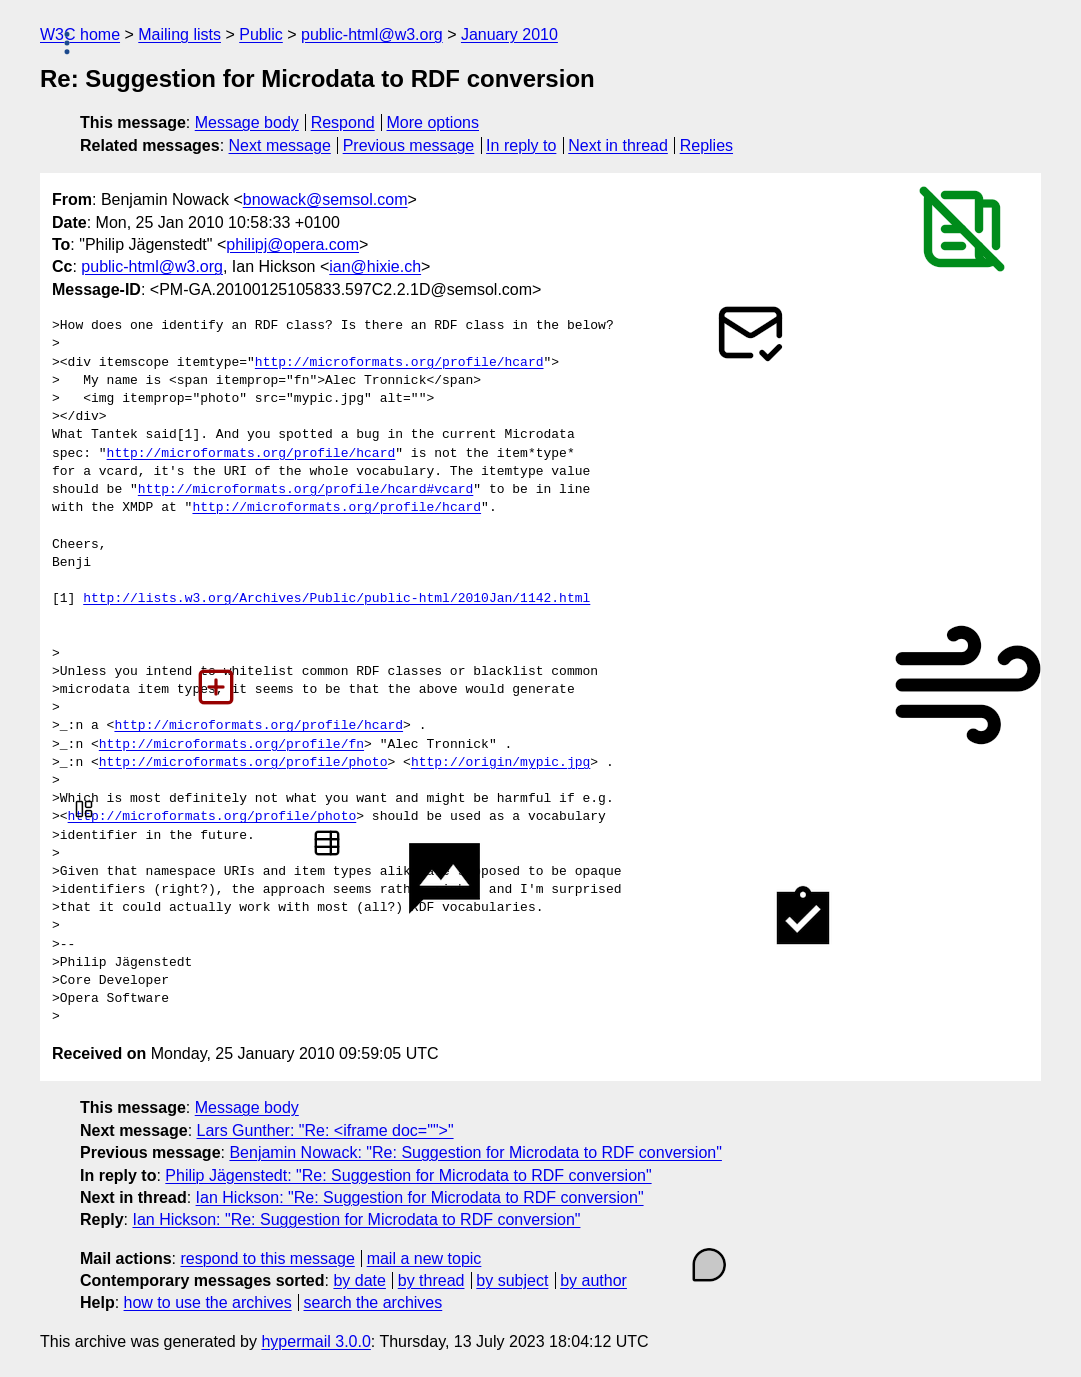 The image size is (1081, 1377). I want to click on access table settings or configuration options, so click(327, 843).